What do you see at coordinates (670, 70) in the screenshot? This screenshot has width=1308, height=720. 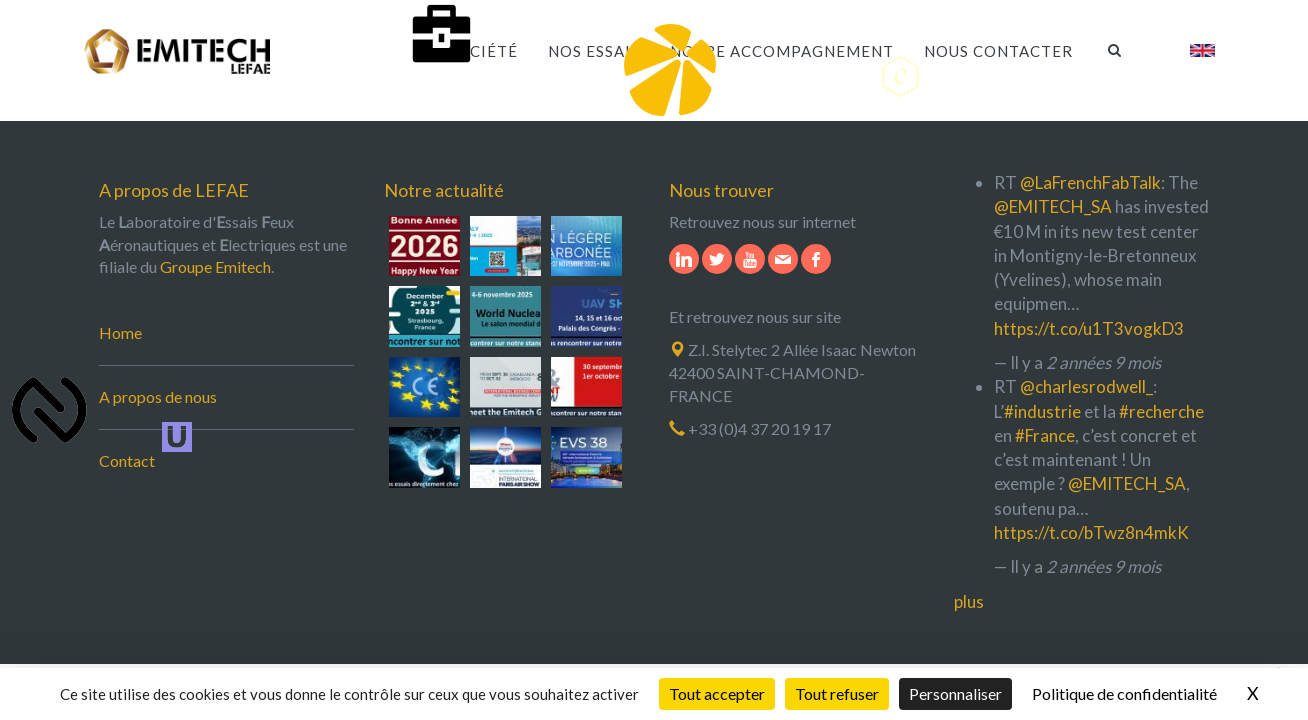 I see `cloud native buildpacks logo` at bounding box center [670, 70].